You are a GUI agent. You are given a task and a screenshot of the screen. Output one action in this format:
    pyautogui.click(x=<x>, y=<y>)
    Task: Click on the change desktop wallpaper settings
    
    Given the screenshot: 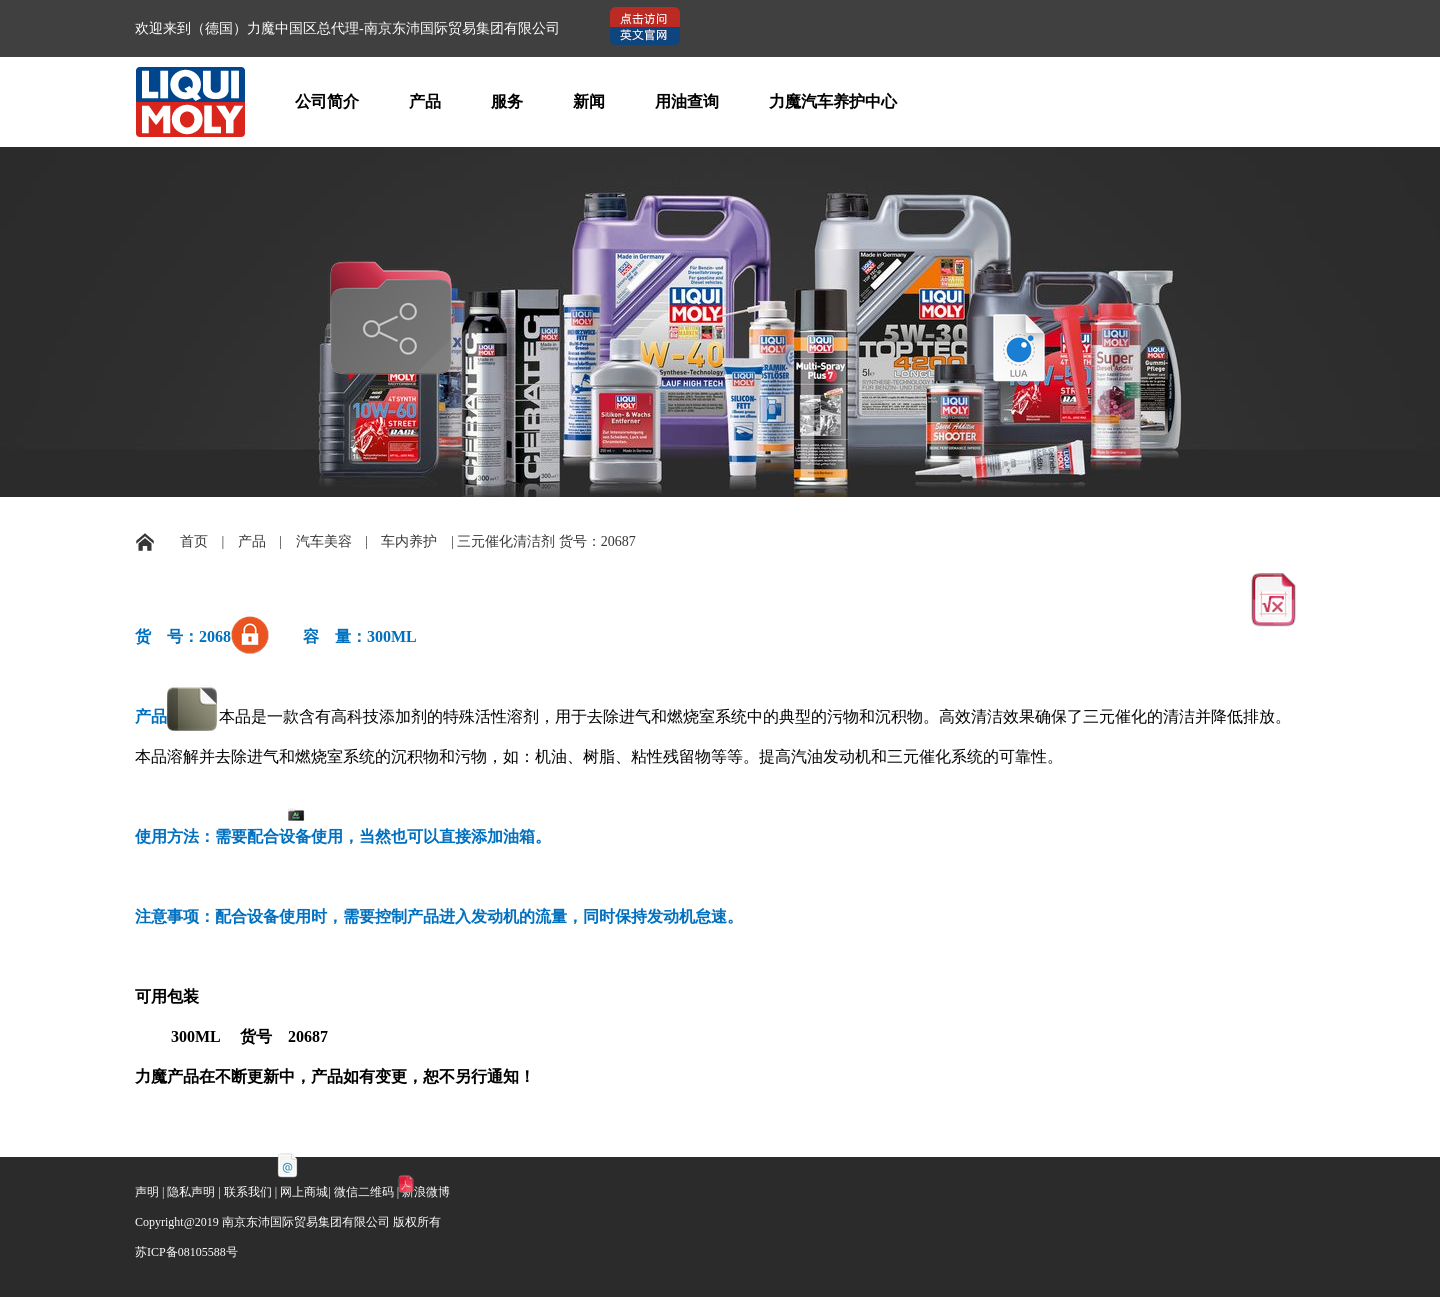 What is the action you would take?
    pyautogui.click(x=192, y=708)
    